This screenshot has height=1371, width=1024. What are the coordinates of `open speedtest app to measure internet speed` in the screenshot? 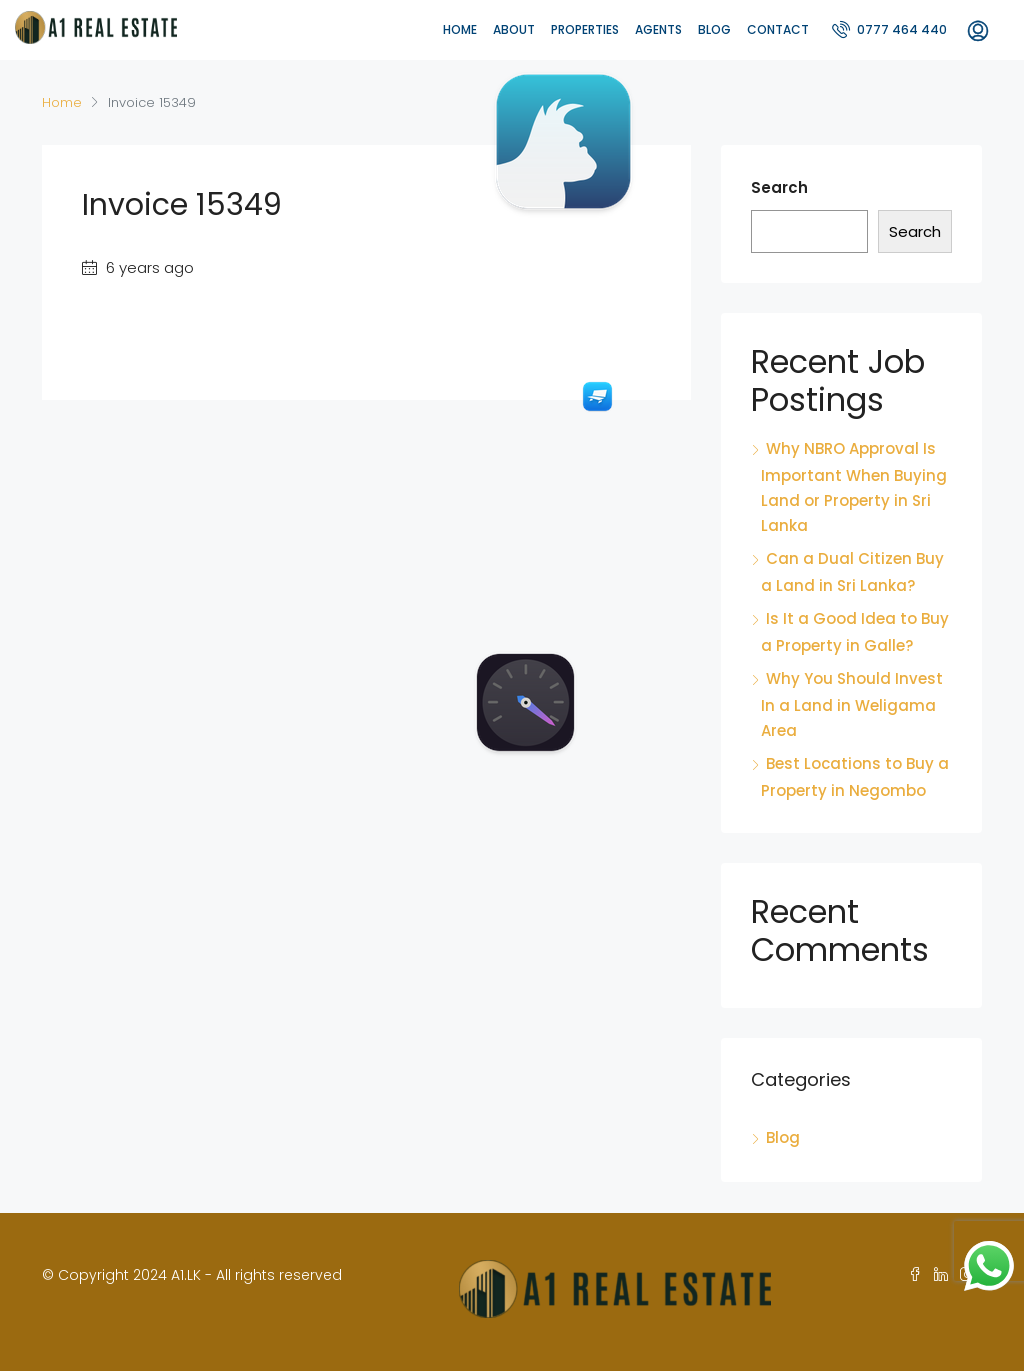 It's located at (525, 702).